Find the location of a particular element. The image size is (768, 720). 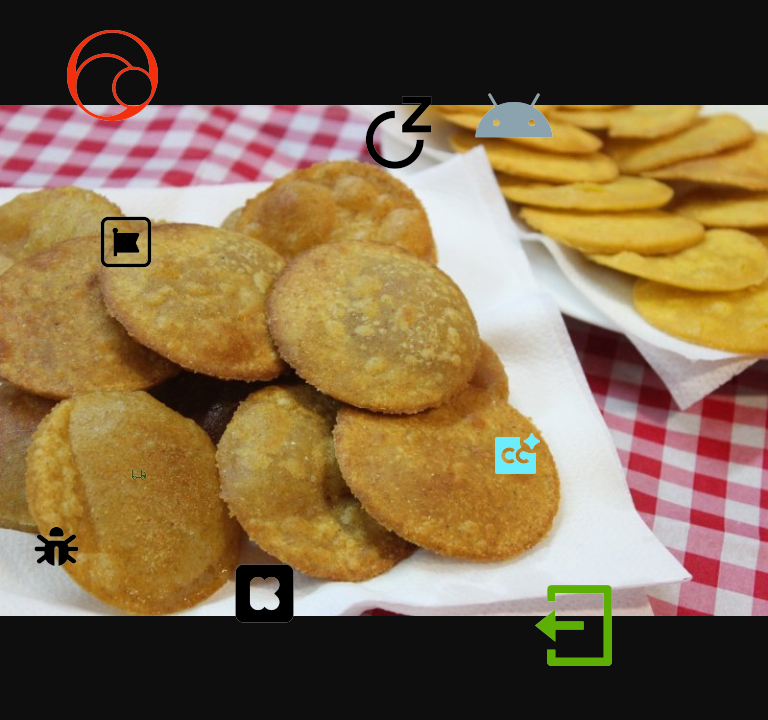

report a bug or issue is located at coordinates (56, 546).